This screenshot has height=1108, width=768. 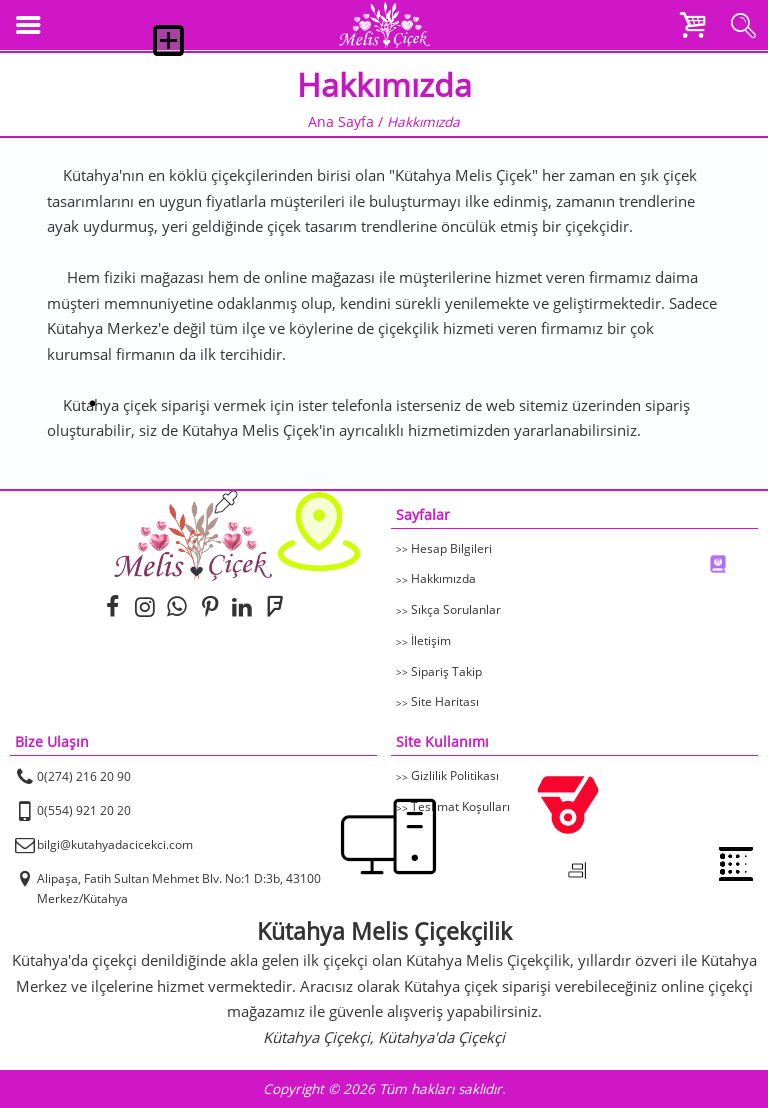 I want to click on apply linear blur effect to image, so click(x=736, y=864).